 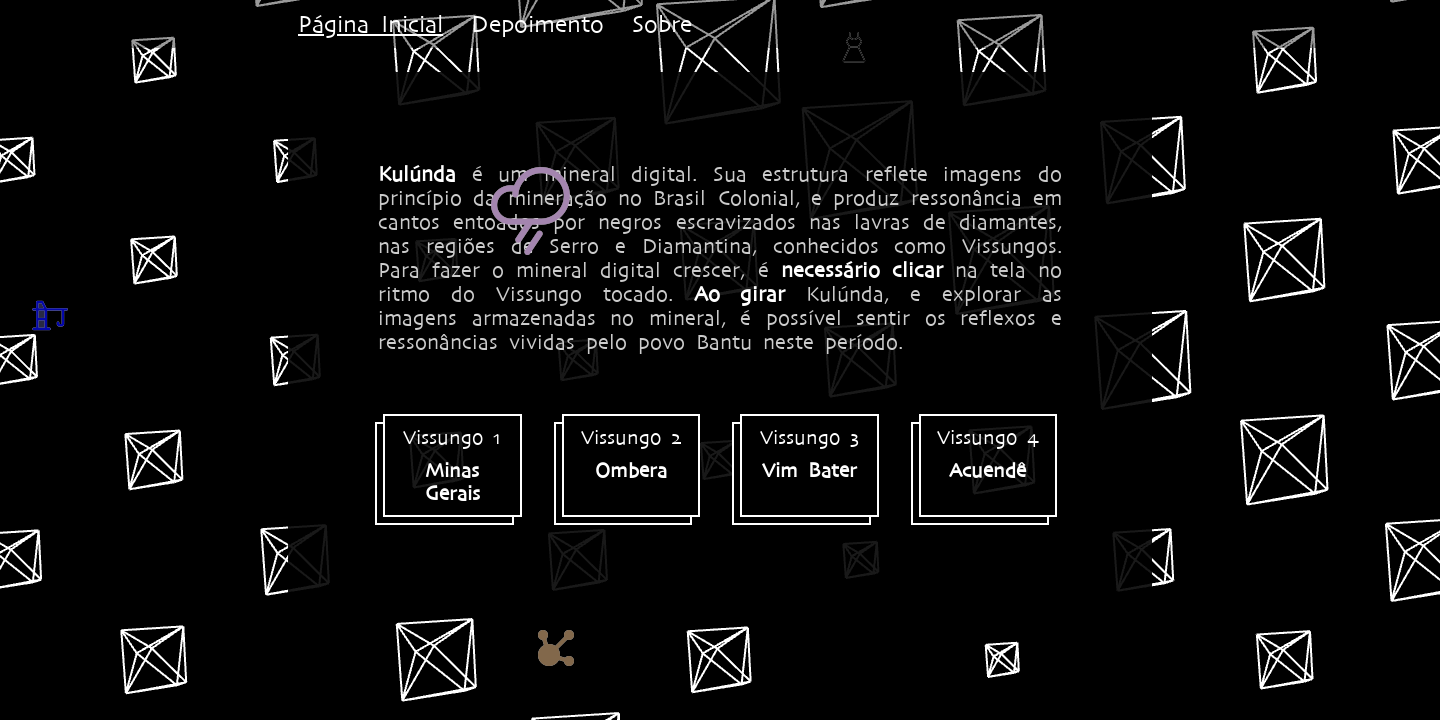 What do you see at coordinates (49, 315) in the screenshot?
I see `construction or building in progress` at bounding box center [49, 315].